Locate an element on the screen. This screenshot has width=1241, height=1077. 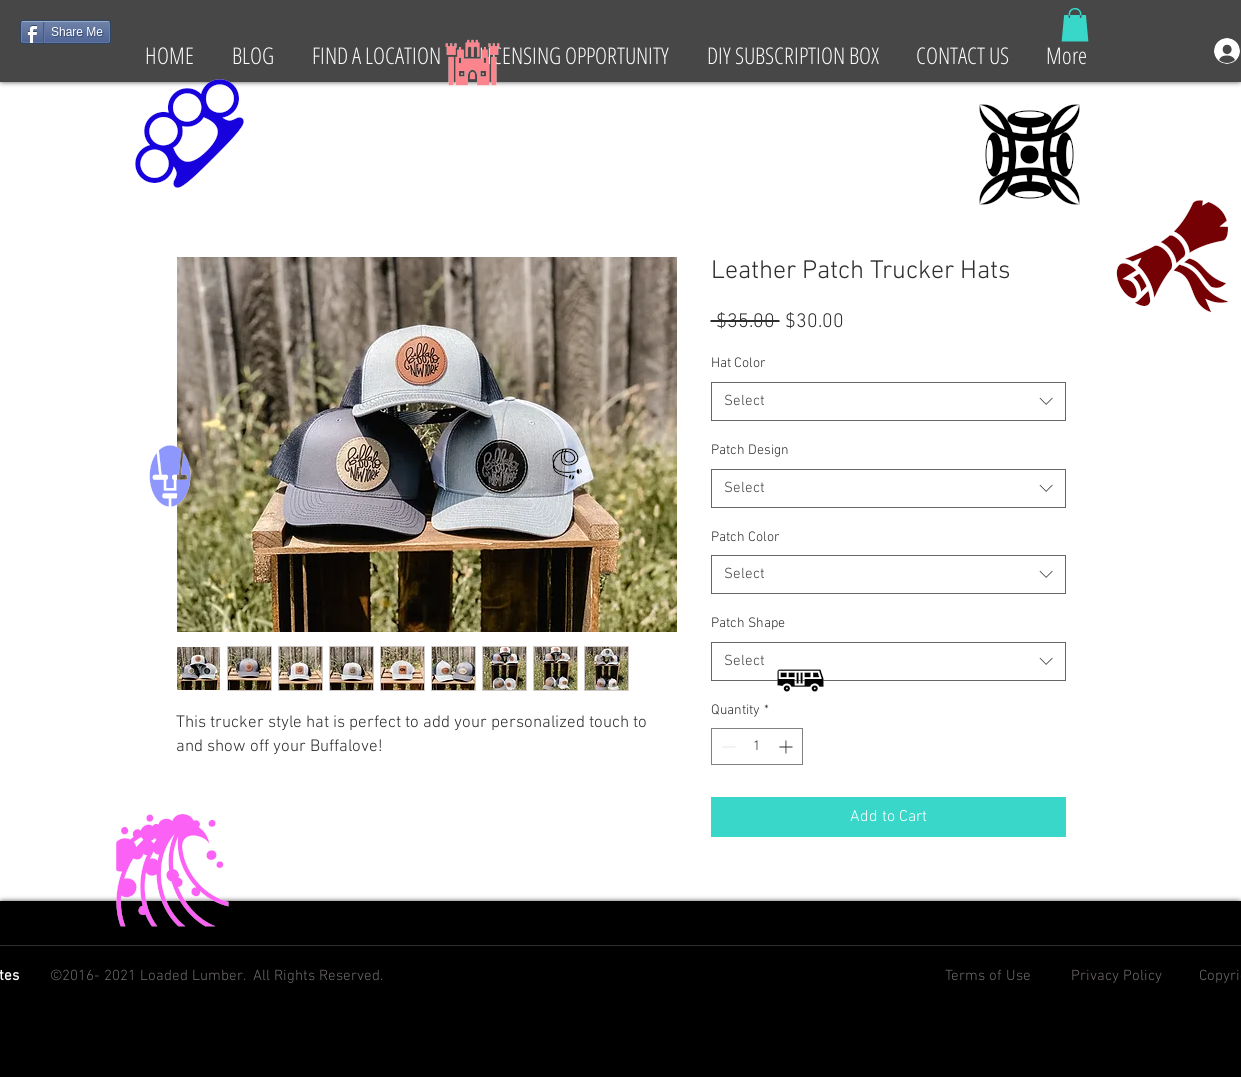
view quest log or mission objectives is located at coordinates (1172, 256).